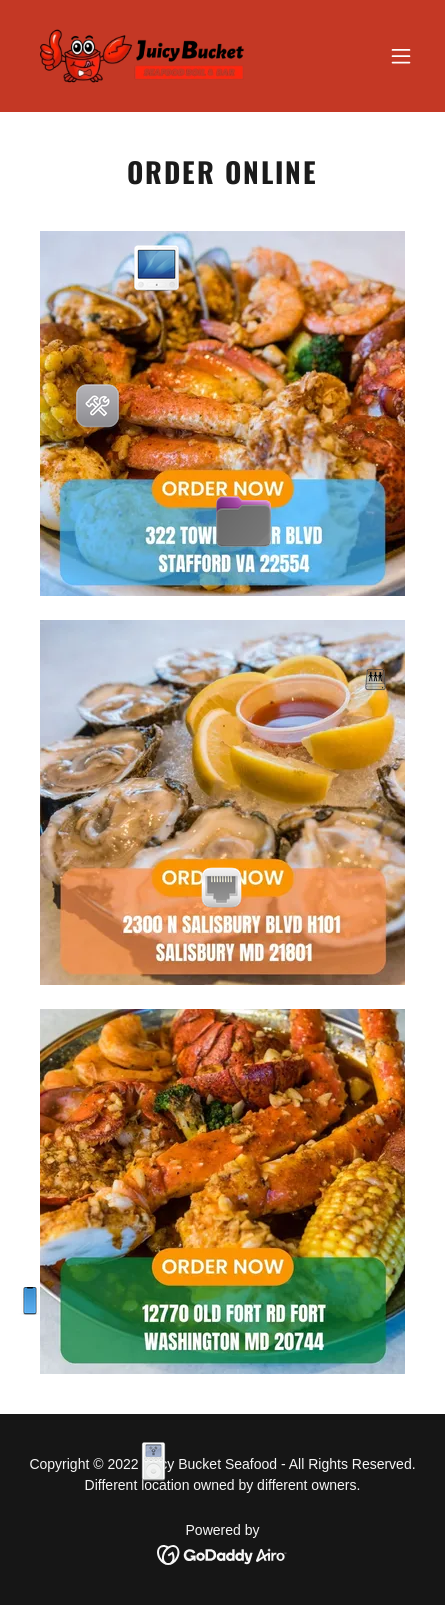  What do you see at coordinates (156, 268) in the screenshot?
I see `represents an apple emac computer` at bounding box center [156, 268].